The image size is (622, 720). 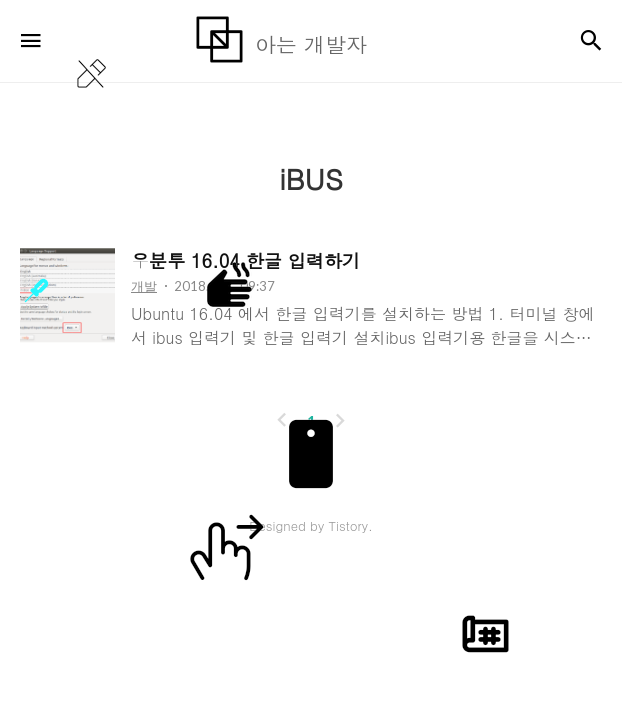 I want to click on editing is disabled, so click(x=91, y=74).